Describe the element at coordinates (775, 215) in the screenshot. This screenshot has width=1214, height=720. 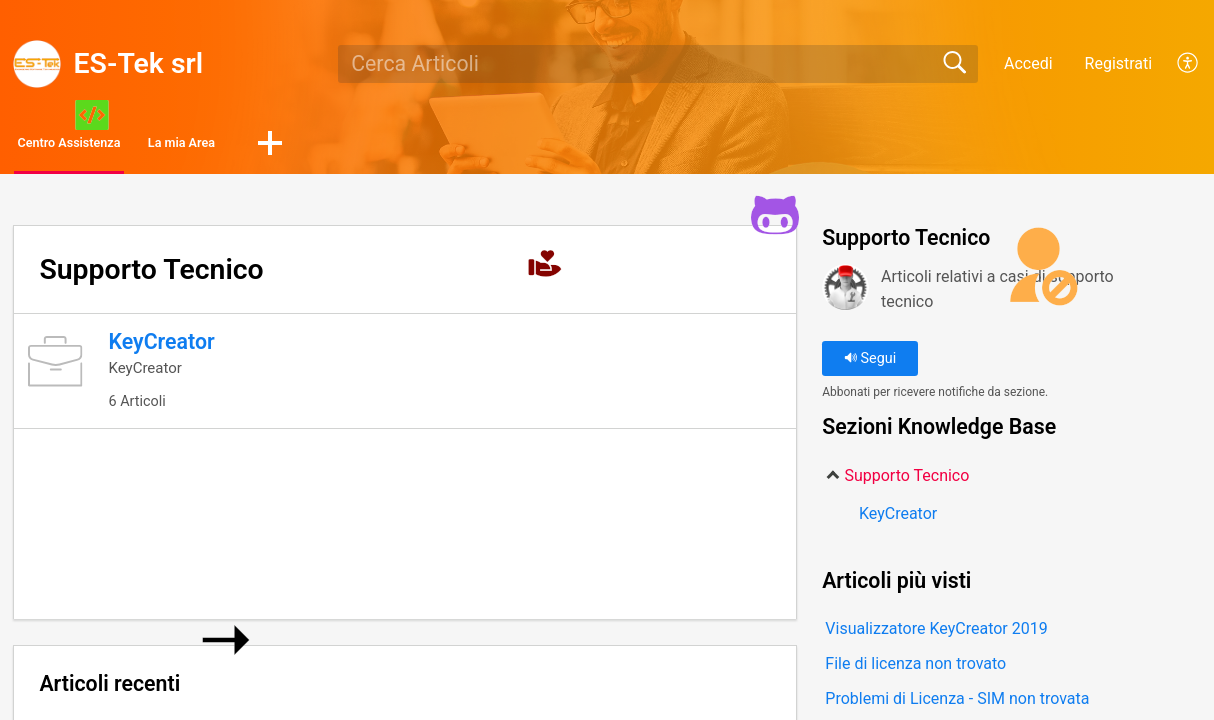
I see `link to GitHub repository` at that location.